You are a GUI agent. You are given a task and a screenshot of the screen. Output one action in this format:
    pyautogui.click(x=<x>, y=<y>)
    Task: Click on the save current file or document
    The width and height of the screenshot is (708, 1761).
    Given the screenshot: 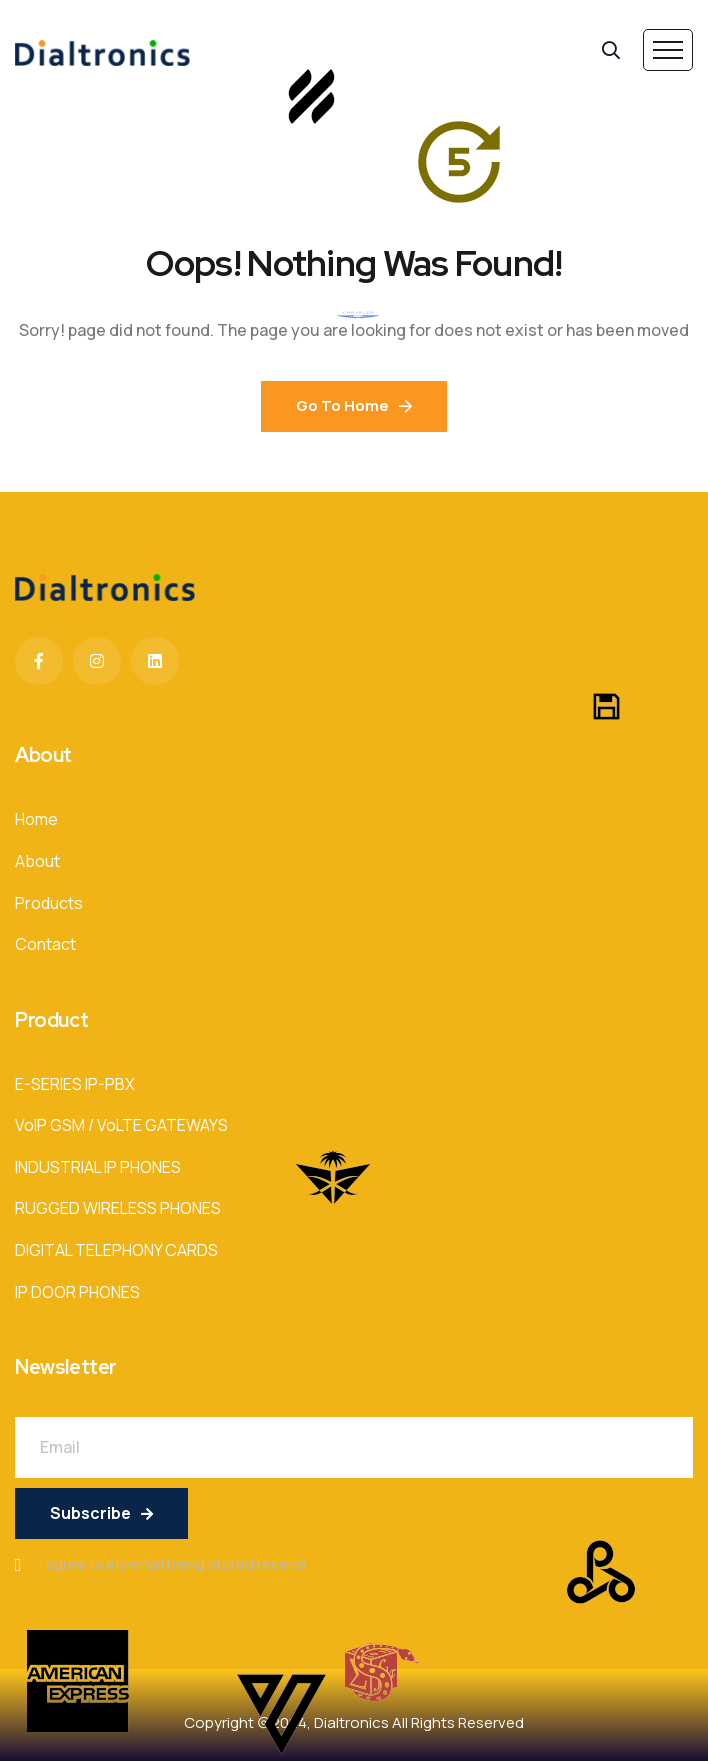 What is the action you would take?
    pyautogui.click(x=606, y=706)
    